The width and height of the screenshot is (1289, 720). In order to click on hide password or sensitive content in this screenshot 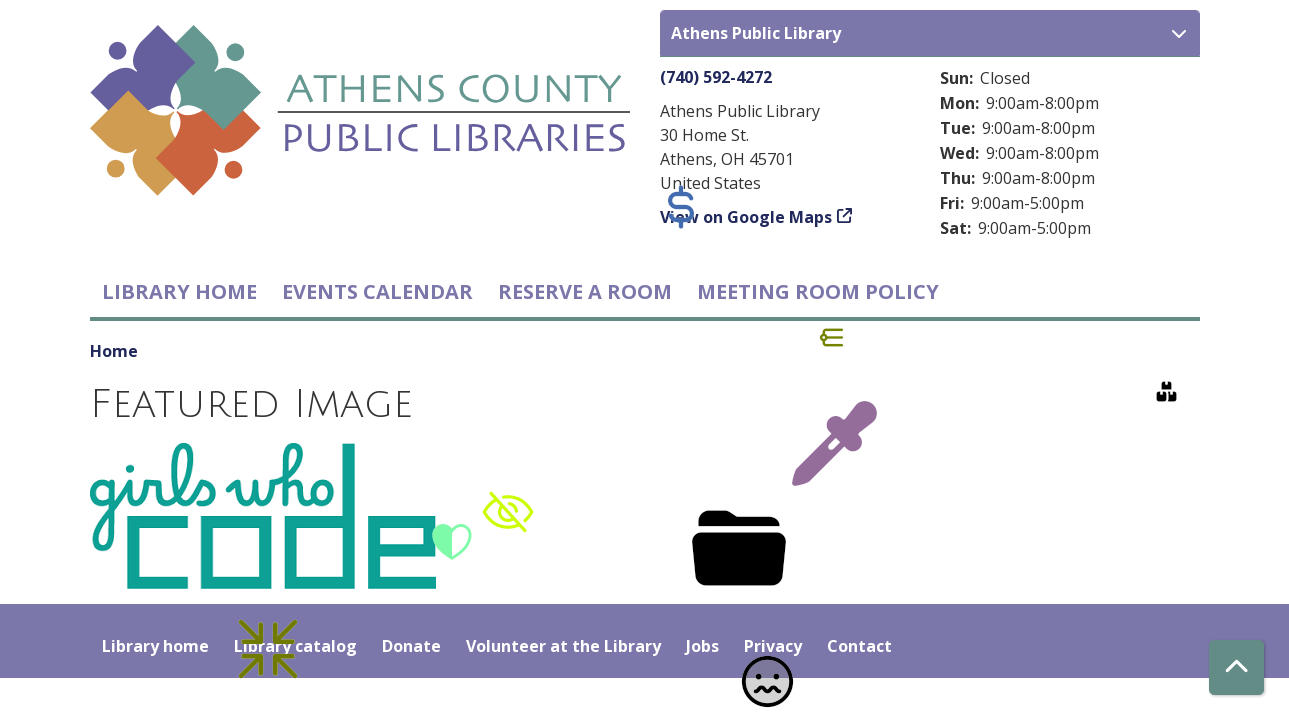, I will do `click(508, 512)`.